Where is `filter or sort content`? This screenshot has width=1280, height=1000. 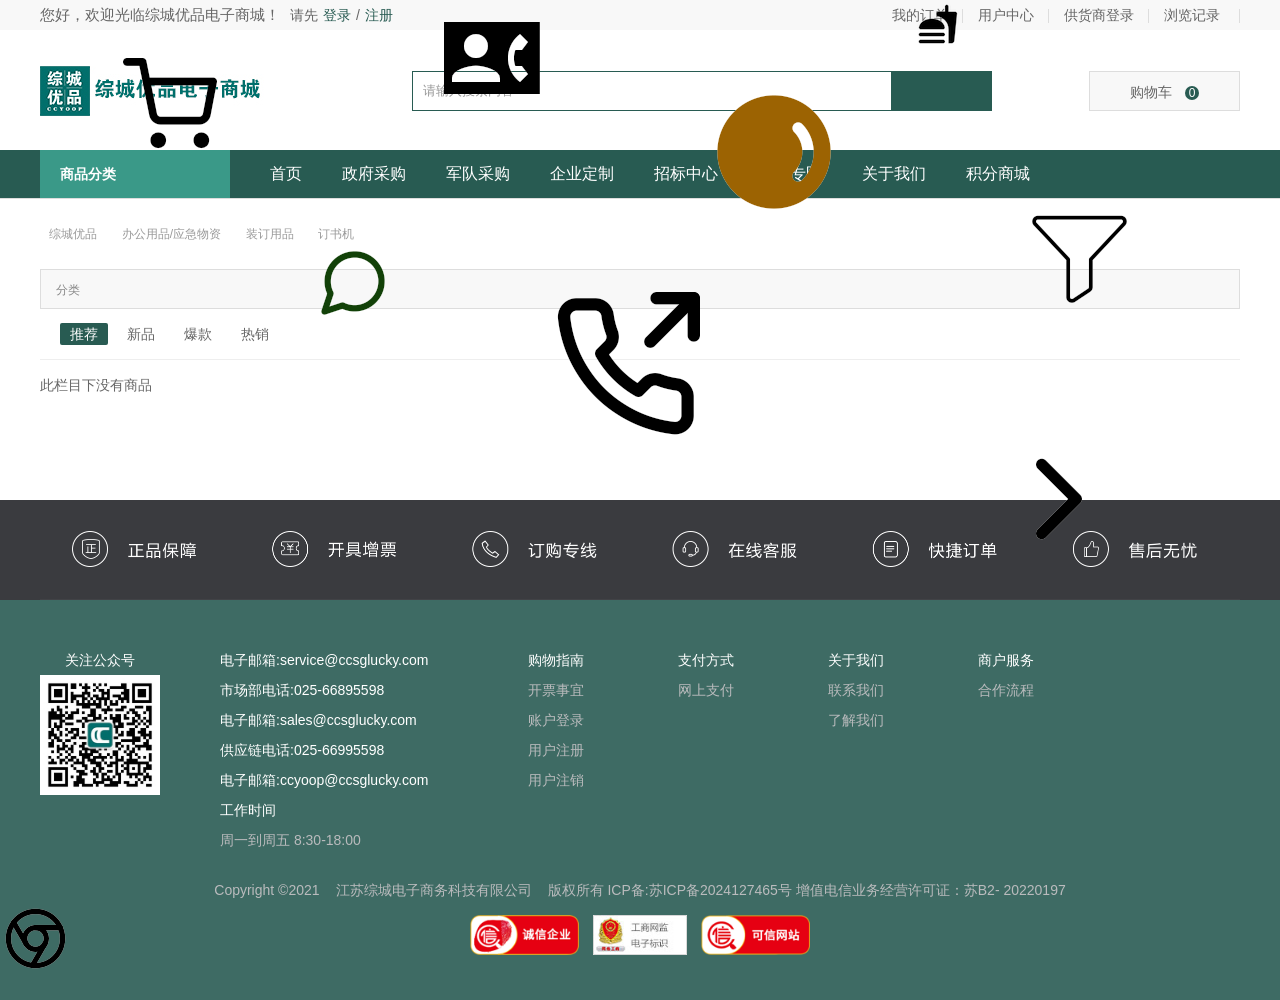
filter or sort content is located at coordinates (1079, 255).